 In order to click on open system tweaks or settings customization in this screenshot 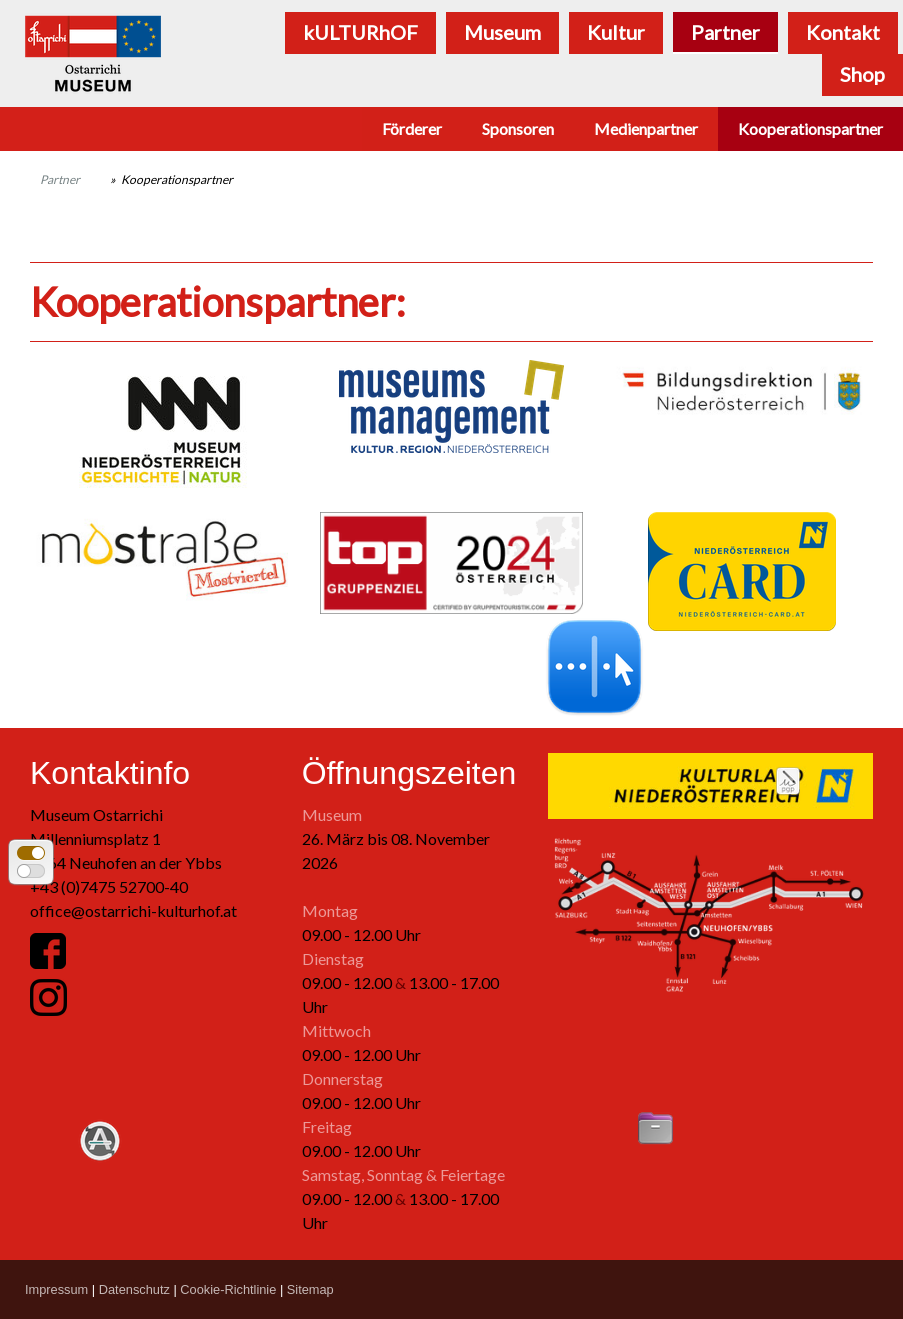, I will do `click(31, 862)`.